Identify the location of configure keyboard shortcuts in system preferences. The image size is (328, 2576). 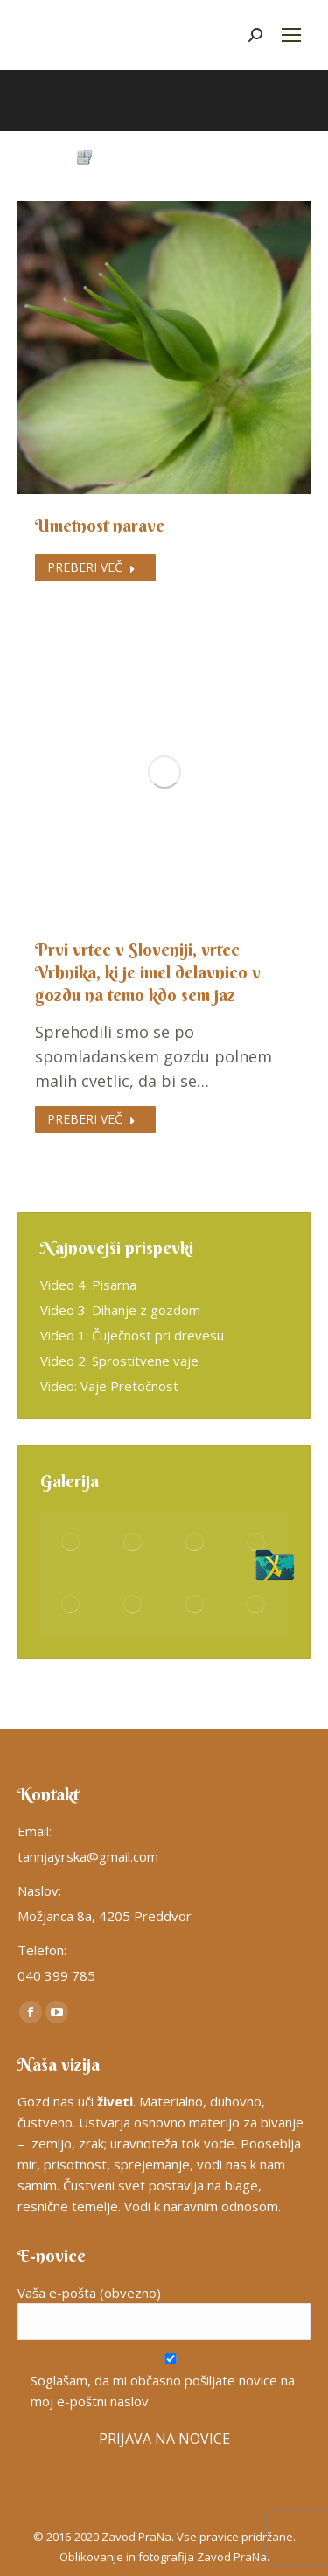
(84, 157).